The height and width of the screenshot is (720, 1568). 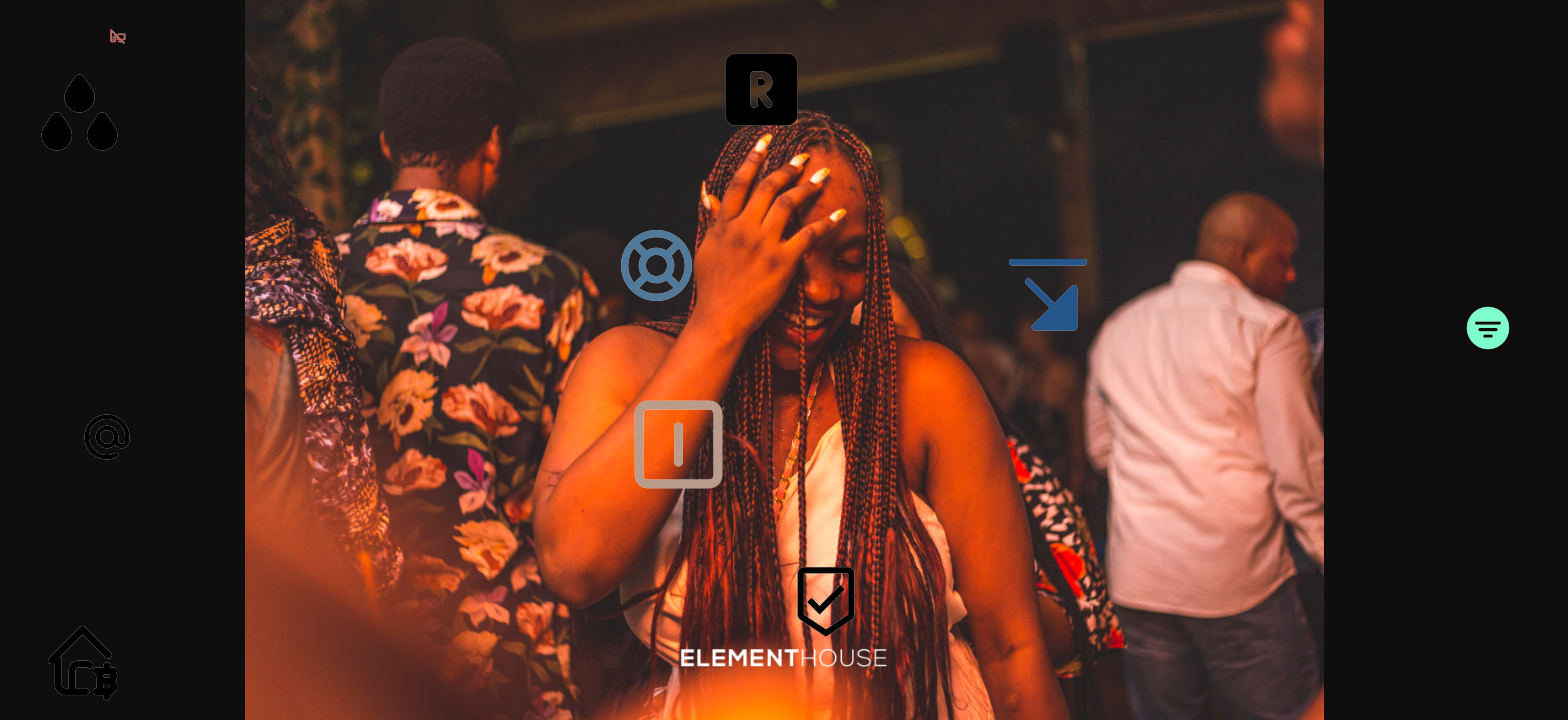 What do you see at coordinates (107, 437) in the screenshot?
I see `mention or tag a user` at bounding box center [107, 437].